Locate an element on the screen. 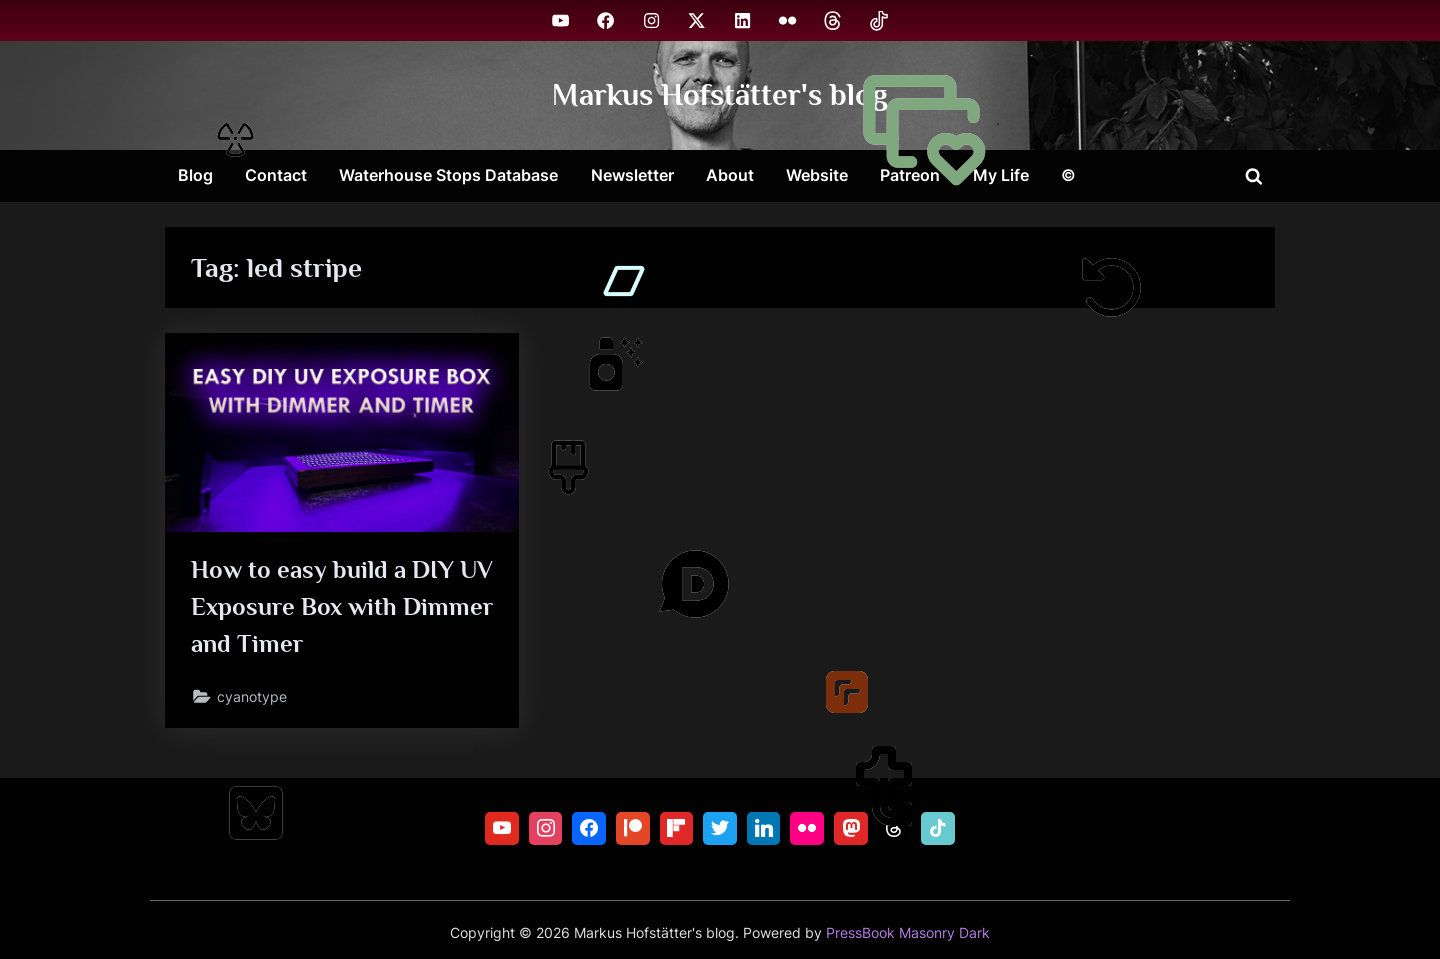  open tumblr app is located at coordinates (884, 786).